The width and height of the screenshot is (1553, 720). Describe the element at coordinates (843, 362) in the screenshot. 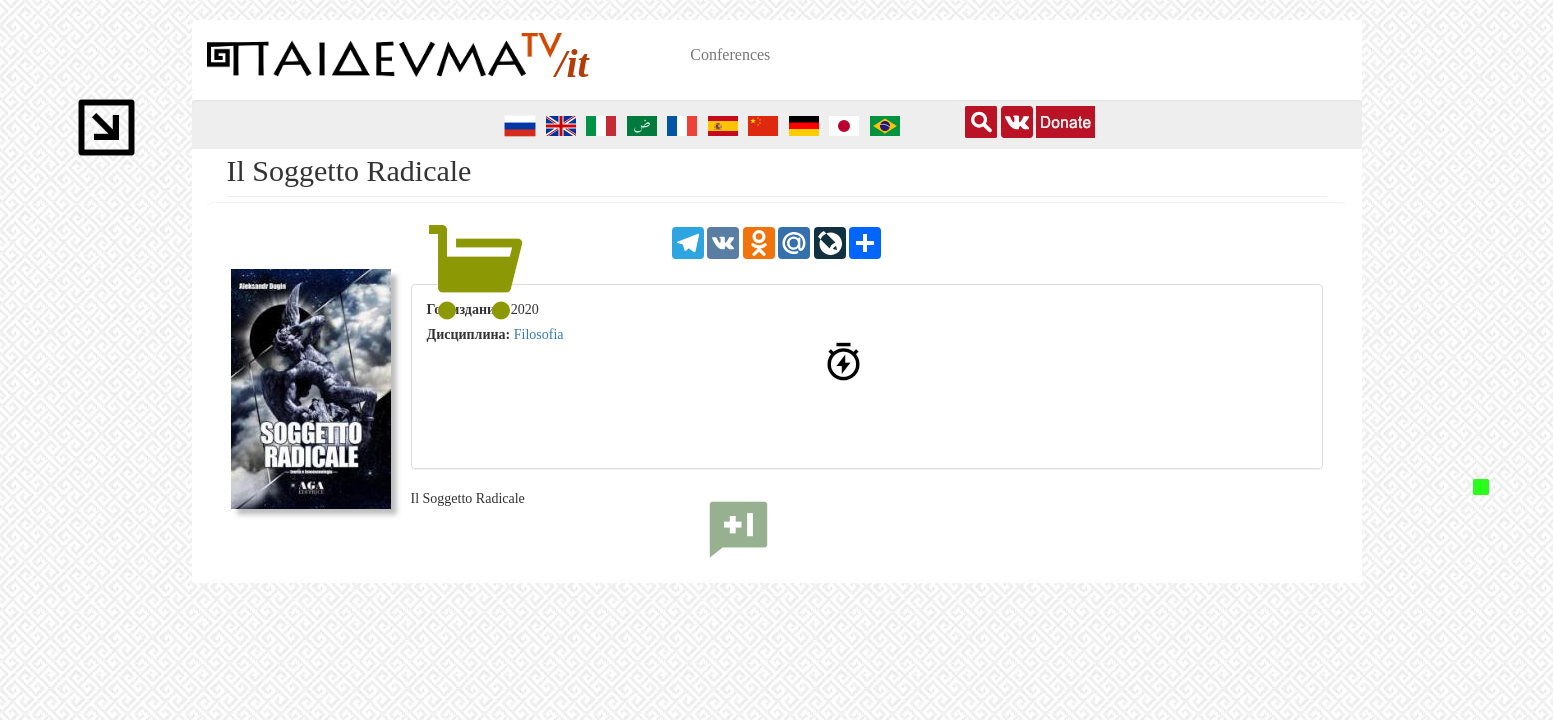

I see `set a quick timer or speed countdown` at that location.